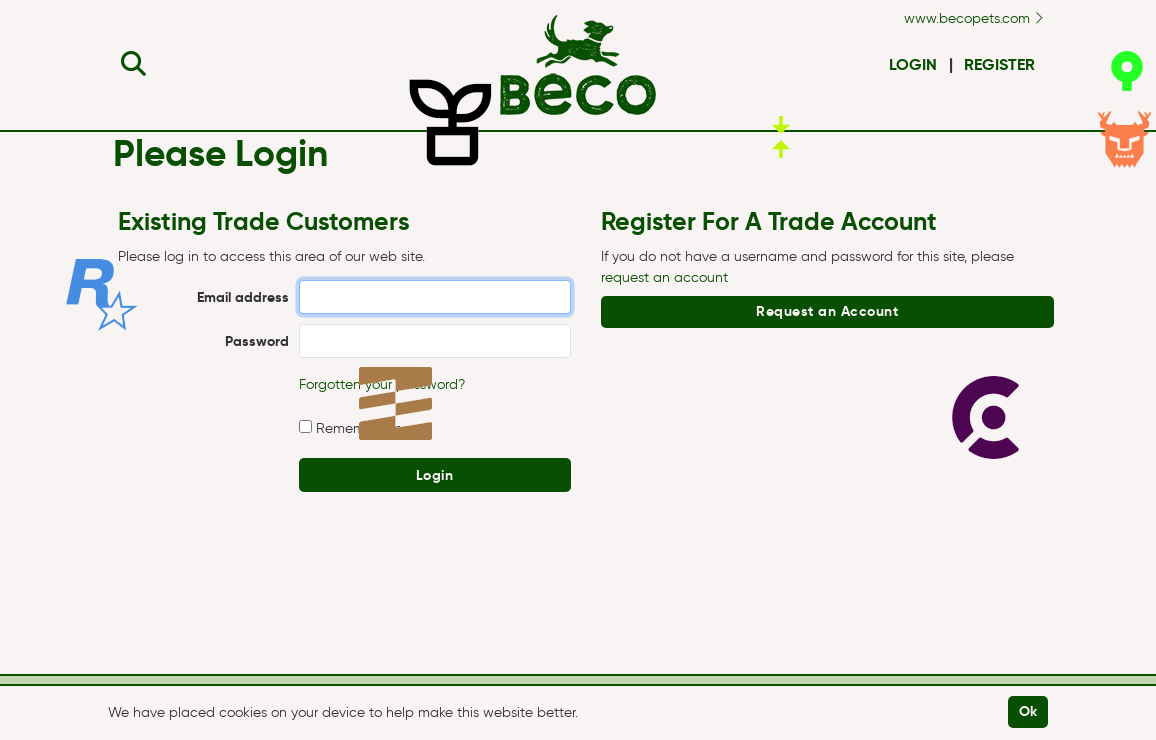 The image size is (1156, 740). Describe the element at coordinates (1127, 71) in the screenshot. I see `open sourcetree git client` at that location.